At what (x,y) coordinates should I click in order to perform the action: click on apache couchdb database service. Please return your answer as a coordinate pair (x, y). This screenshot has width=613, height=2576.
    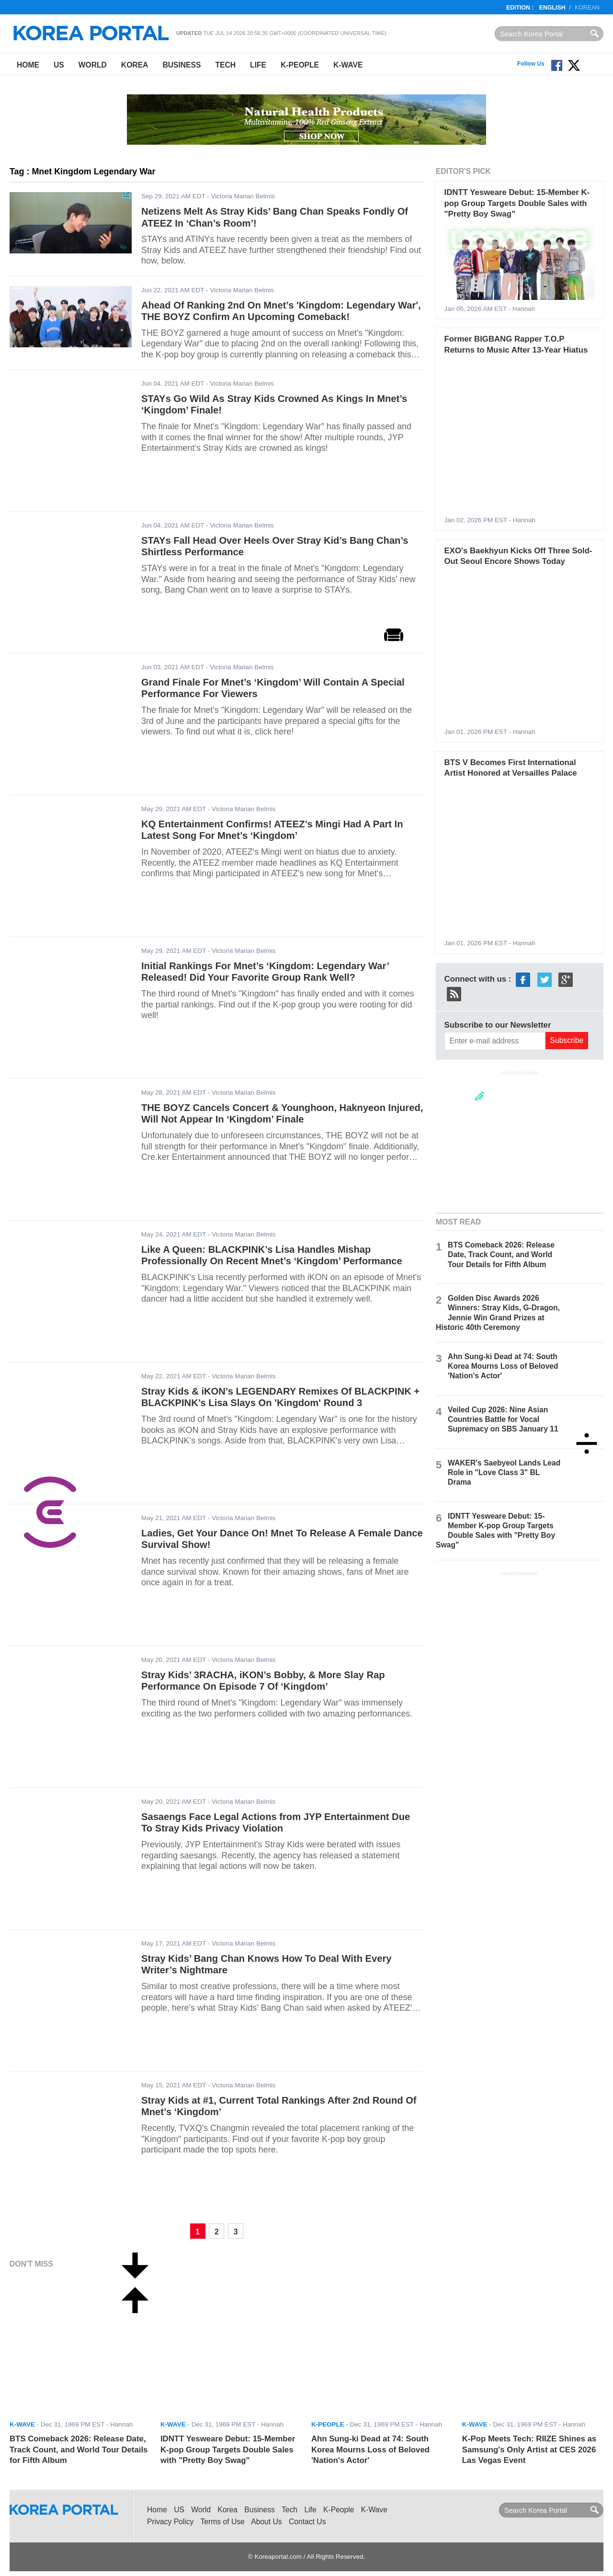
    Looking at the image, I should click on (394, 635).